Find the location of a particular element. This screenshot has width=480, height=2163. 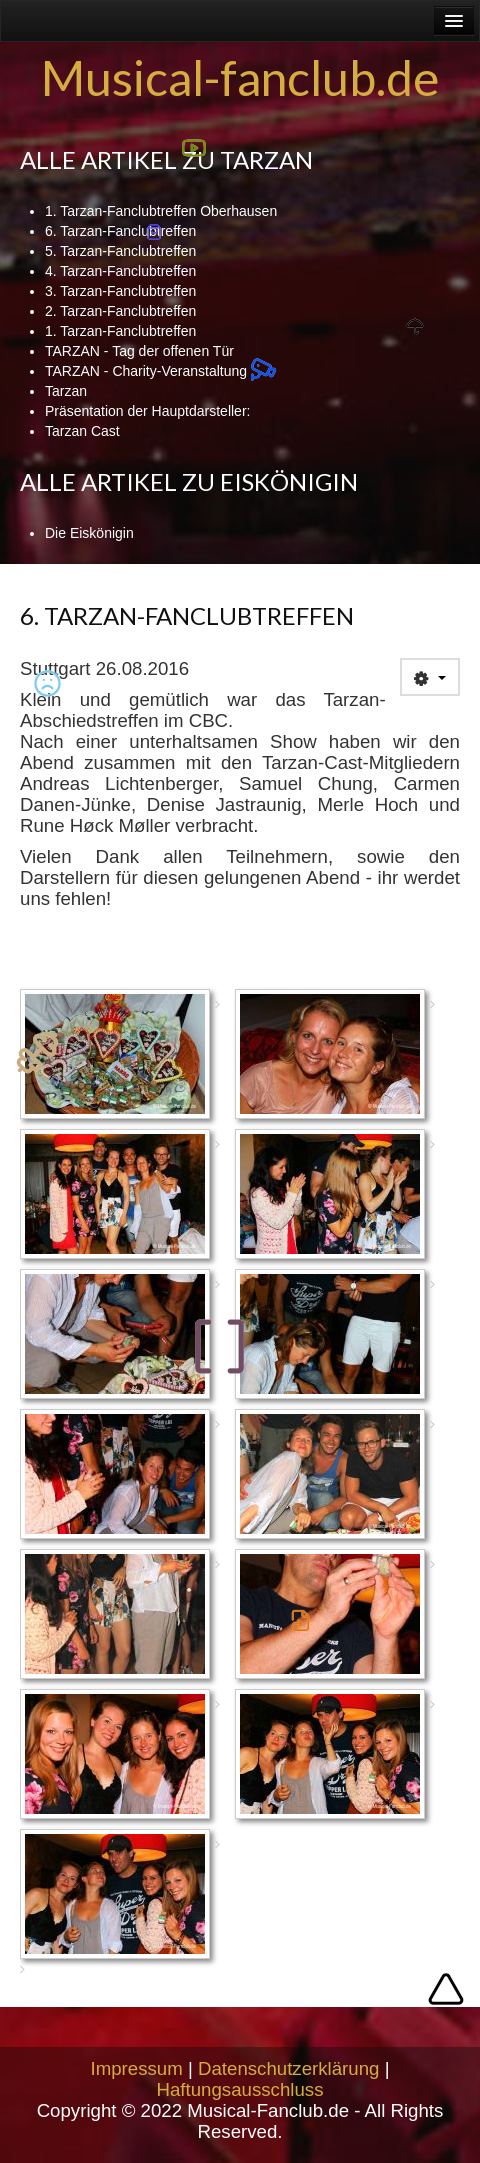

play or start media content is located at coordinates (446, 1989).